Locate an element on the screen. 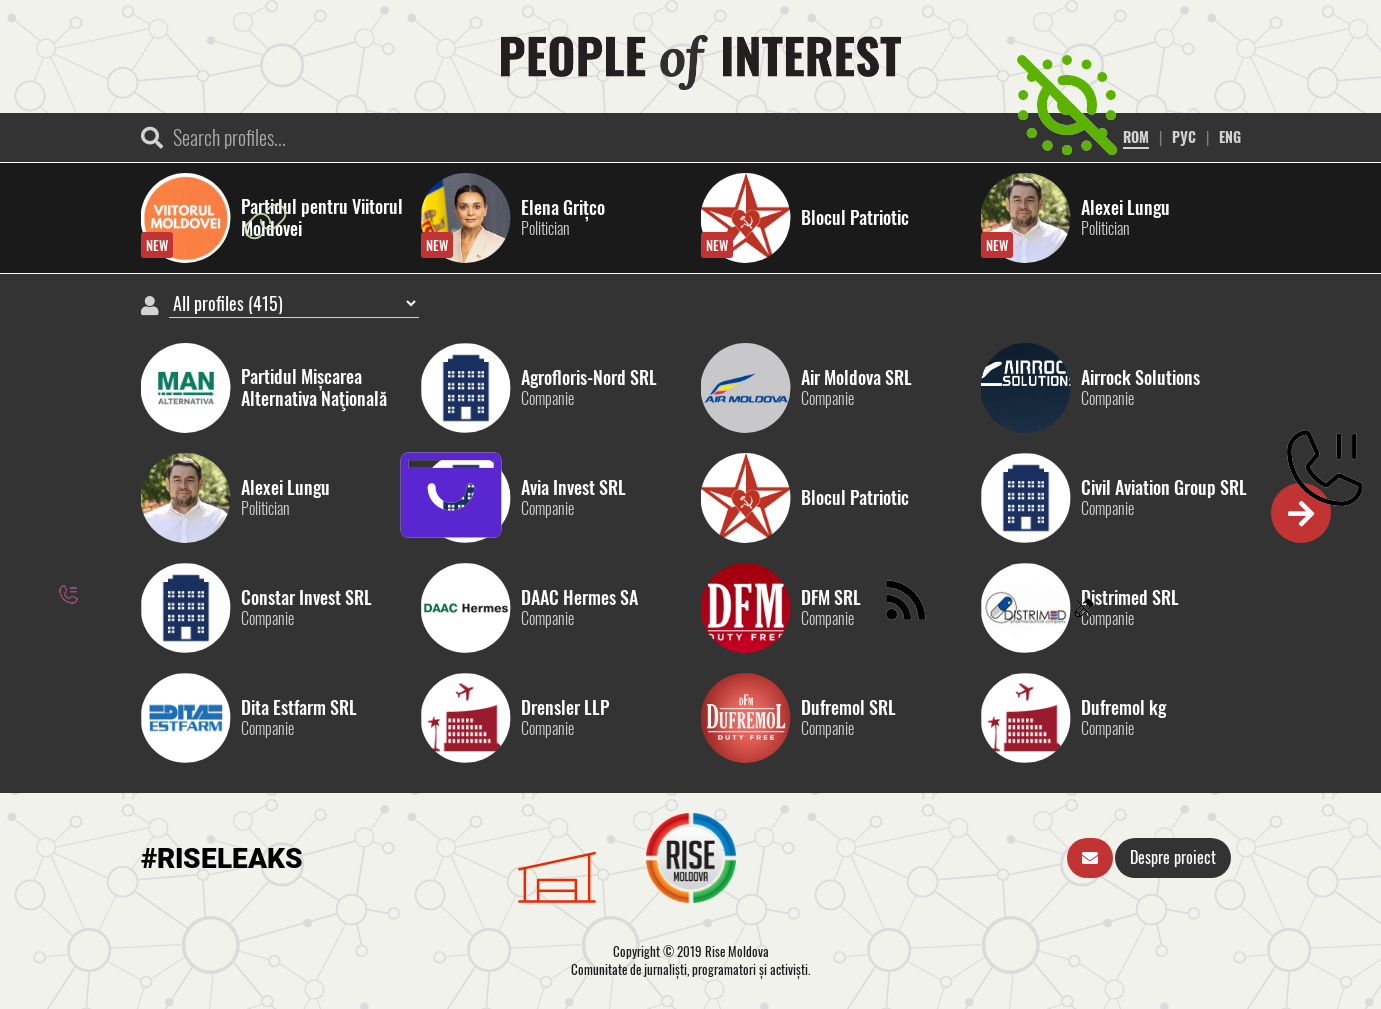 The width and height of the screenshot is (1381, 1009). copy or share a link is located at coordinates (265, 221).